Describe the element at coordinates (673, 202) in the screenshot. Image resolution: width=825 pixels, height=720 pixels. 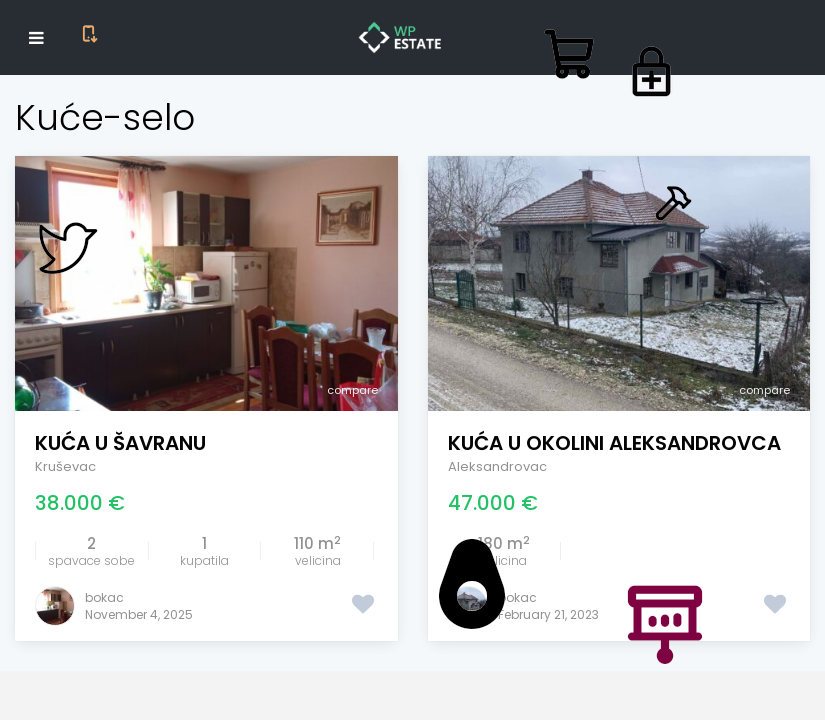
I see `access tools or settings` at that location.